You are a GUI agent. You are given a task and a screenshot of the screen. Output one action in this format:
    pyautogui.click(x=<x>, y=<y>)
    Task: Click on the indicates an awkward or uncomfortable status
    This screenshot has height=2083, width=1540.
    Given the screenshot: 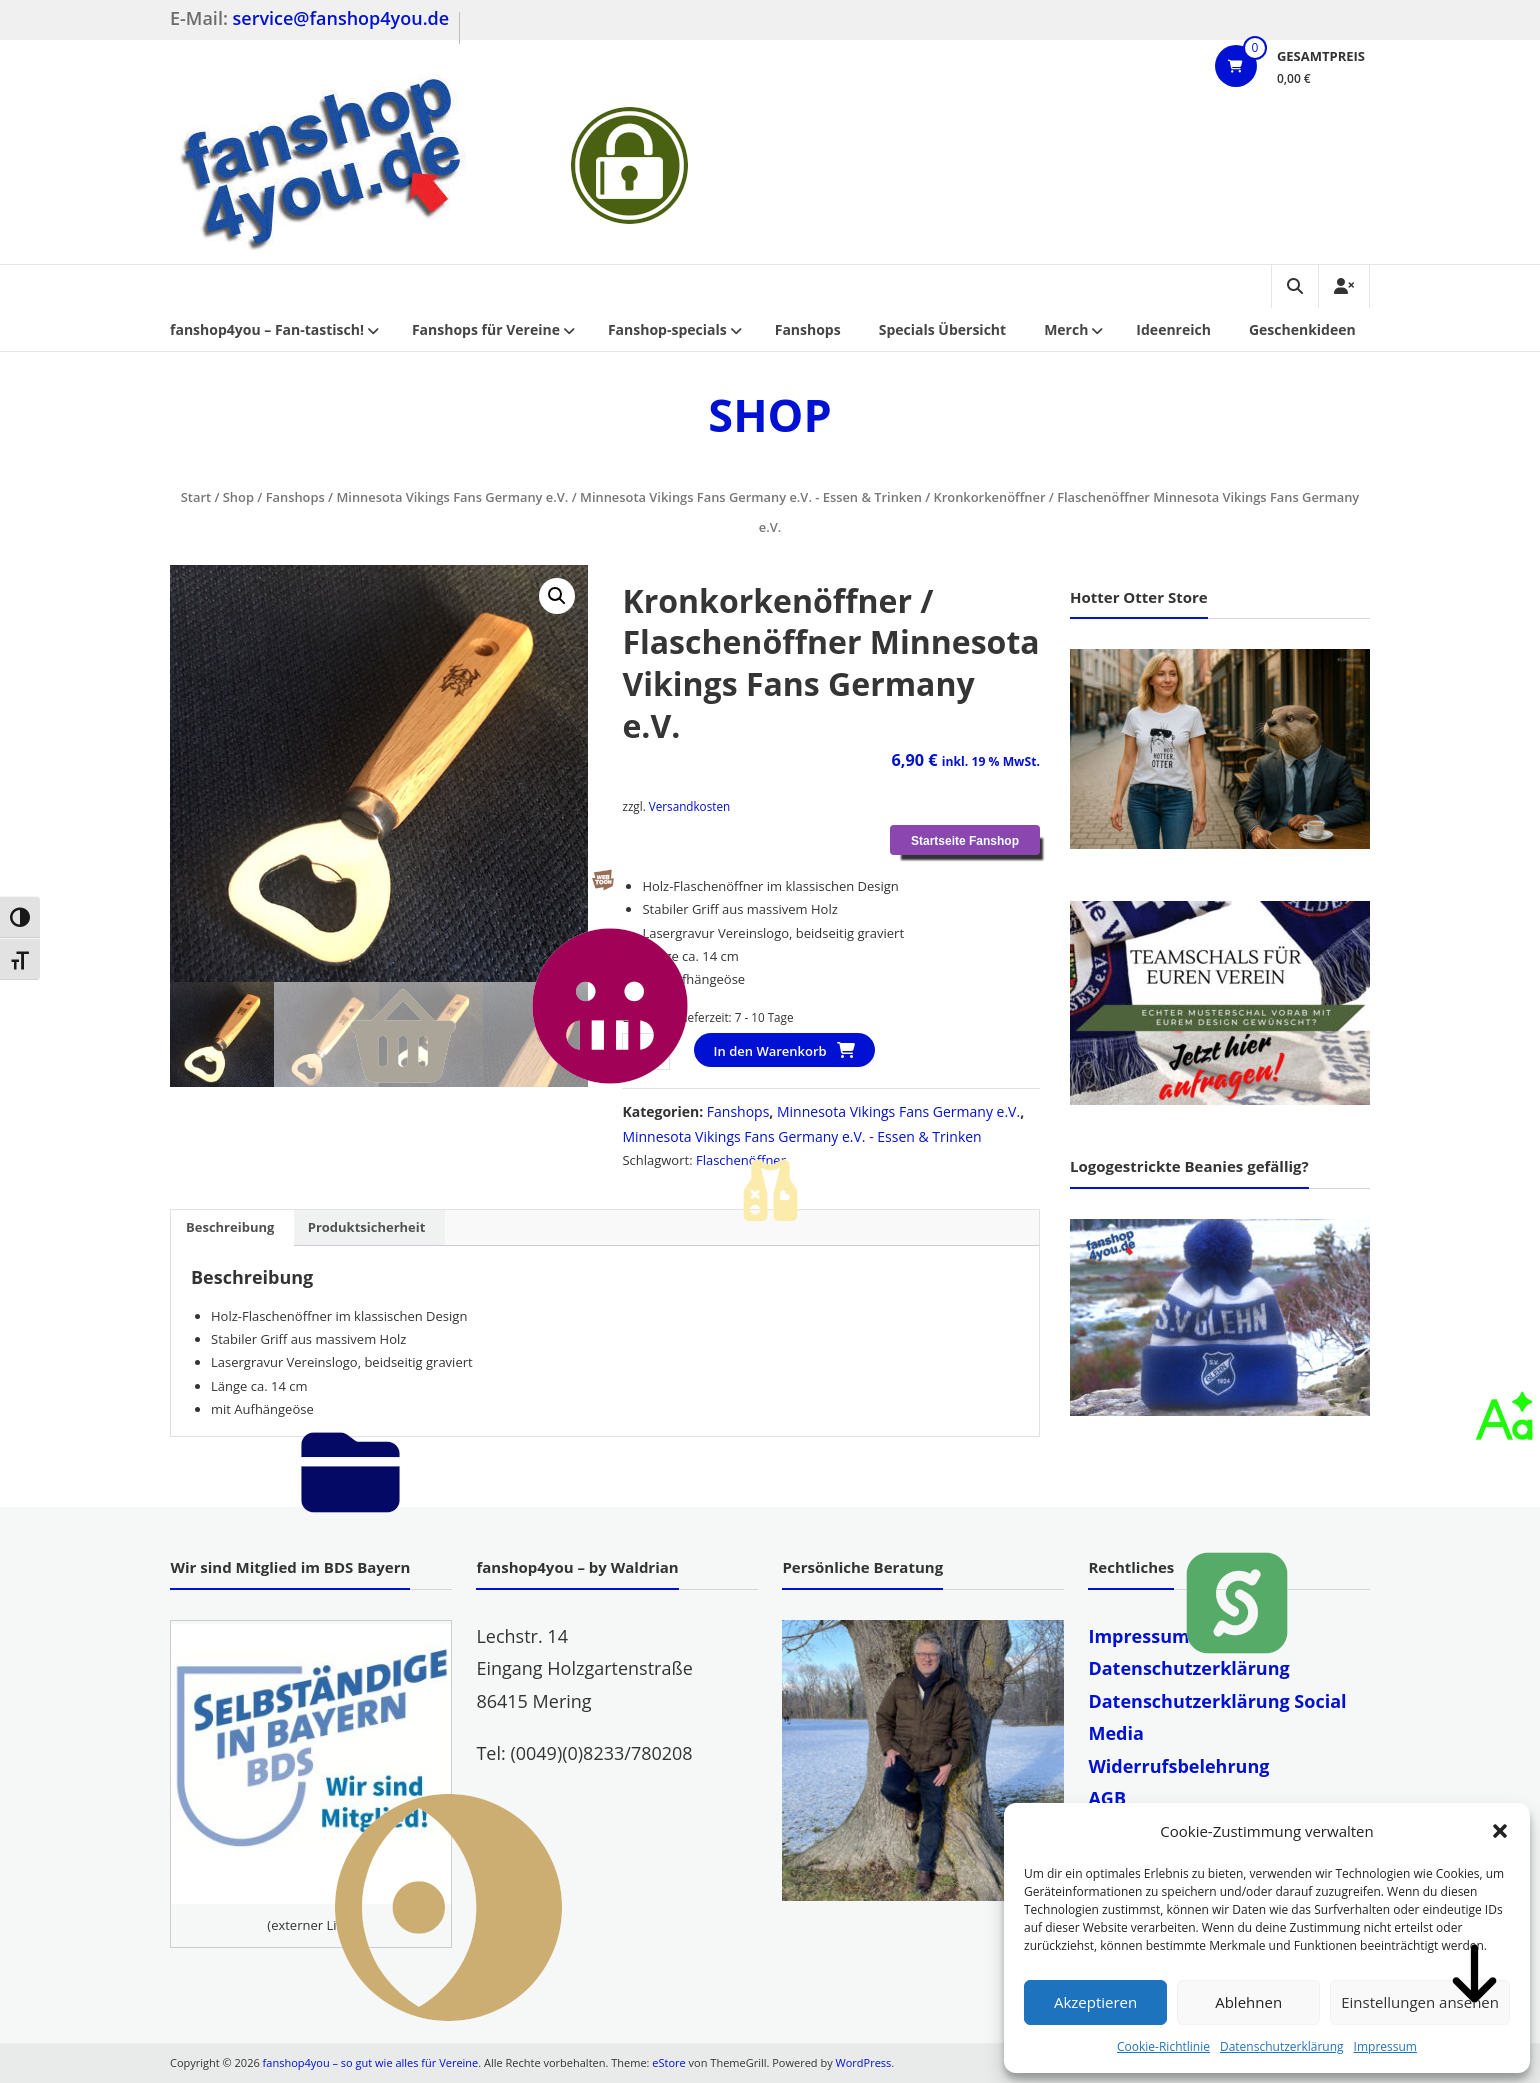 What is the action you would take?
    pyautogui.click(x=610, y=1006)
    